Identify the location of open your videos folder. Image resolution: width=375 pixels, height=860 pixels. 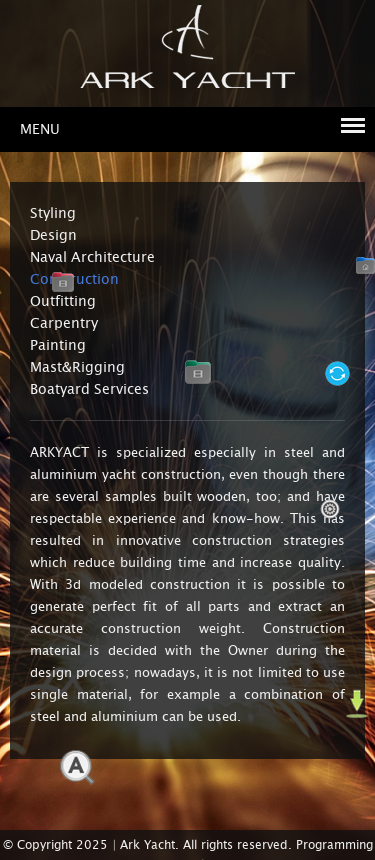
(198, 372).